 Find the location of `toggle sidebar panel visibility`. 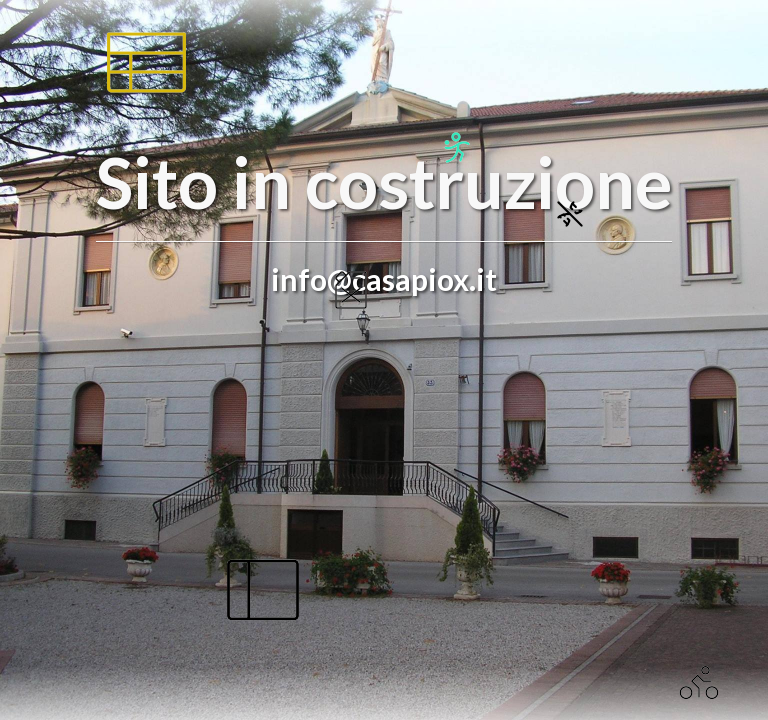

toggle sidebar panel visibility is located at coordinates (263, 590).